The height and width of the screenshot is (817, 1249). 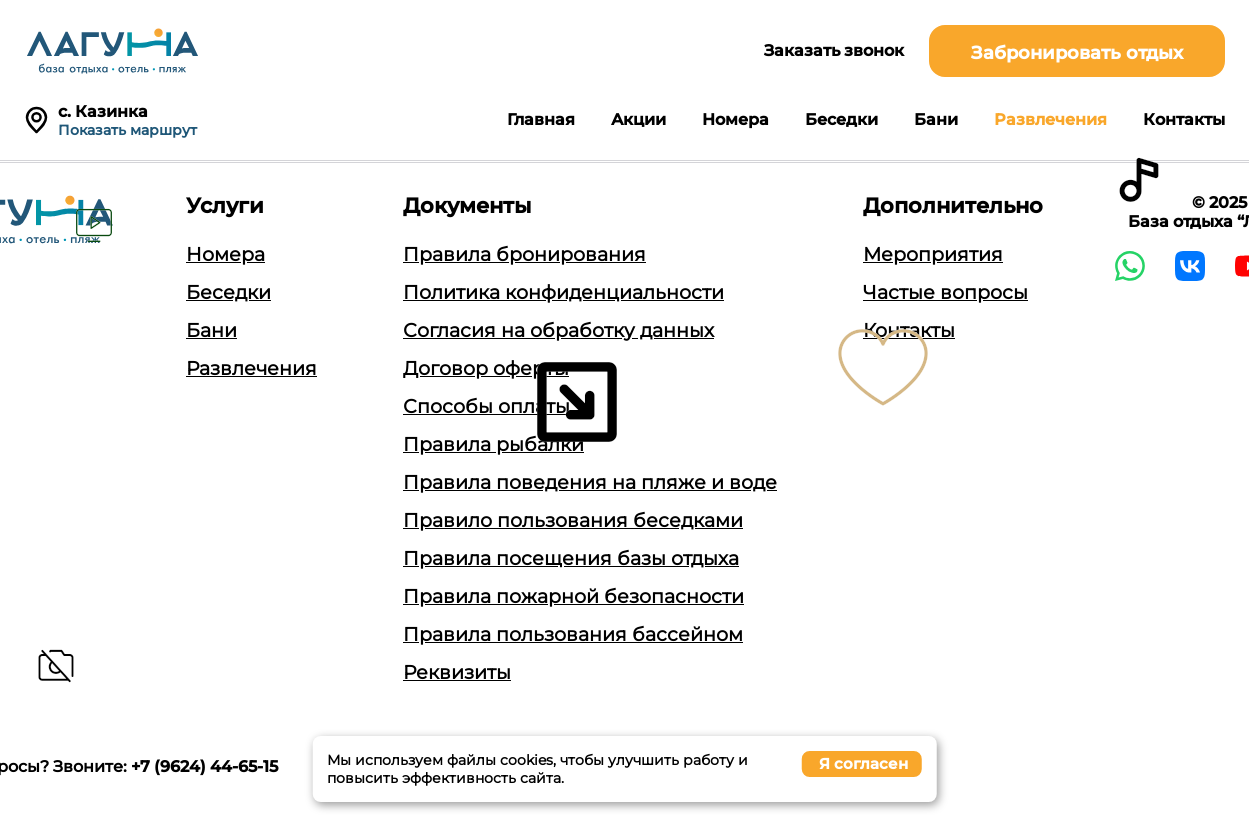 I want to click on camera access is disabled, so click(x=56, y=666).